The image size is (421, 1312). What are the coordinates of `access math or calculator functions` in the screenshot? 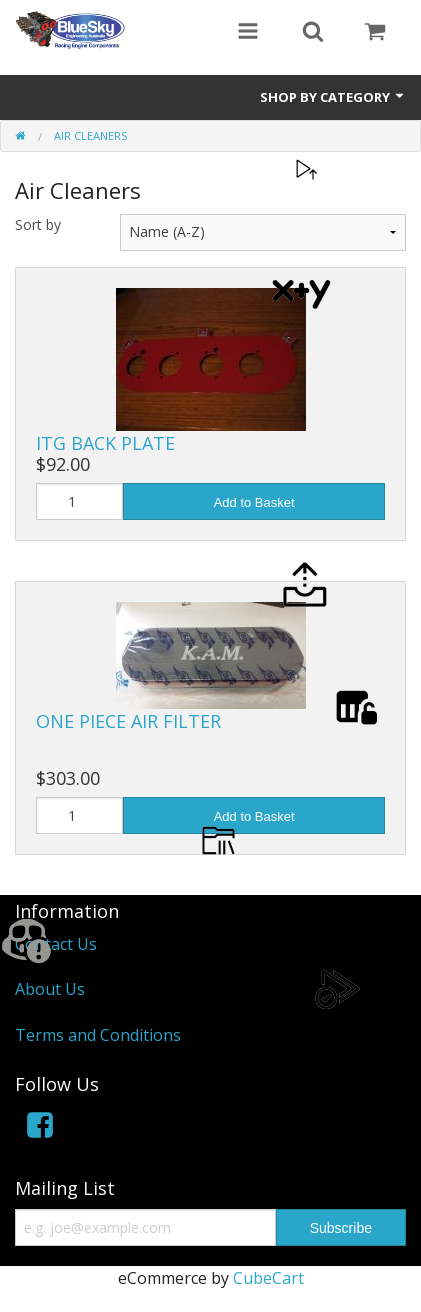 It's located at (301, 290).